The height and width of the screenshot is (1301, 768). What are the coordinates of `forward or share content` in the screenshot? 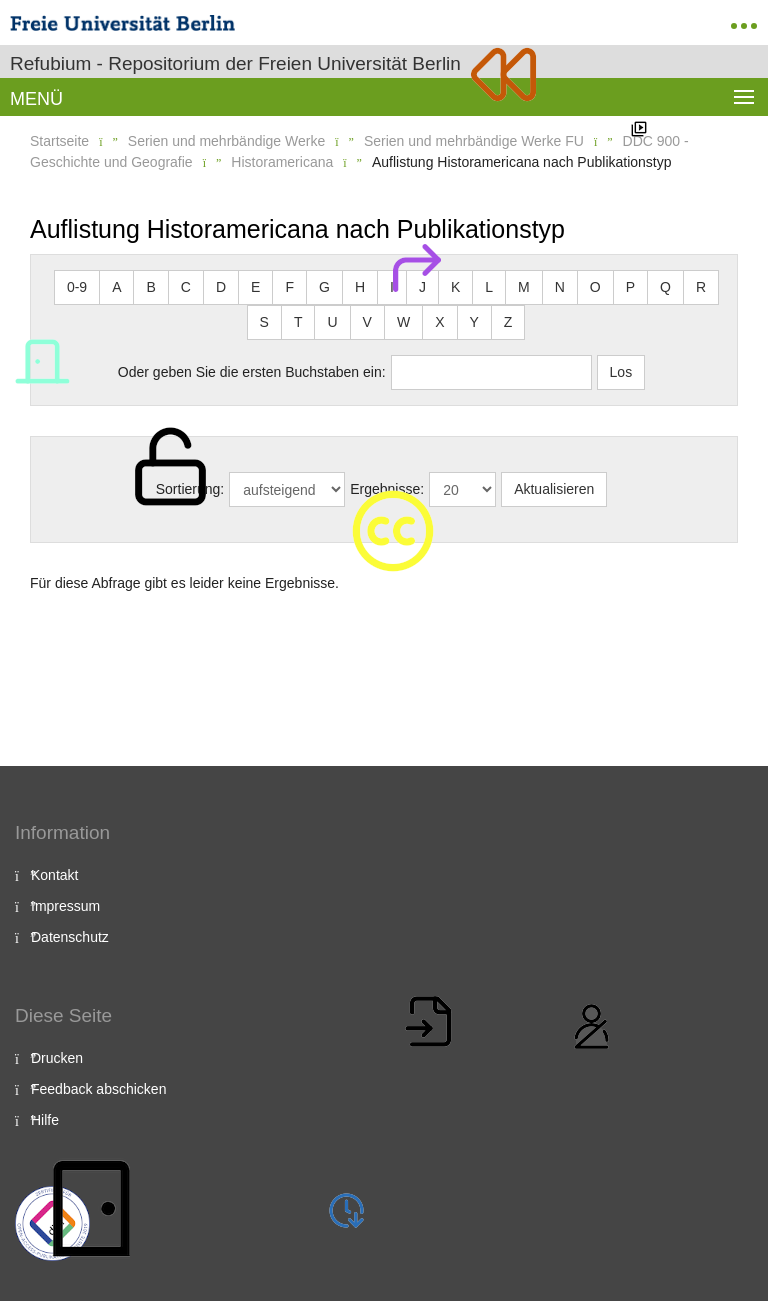 It's located at (417, 268).